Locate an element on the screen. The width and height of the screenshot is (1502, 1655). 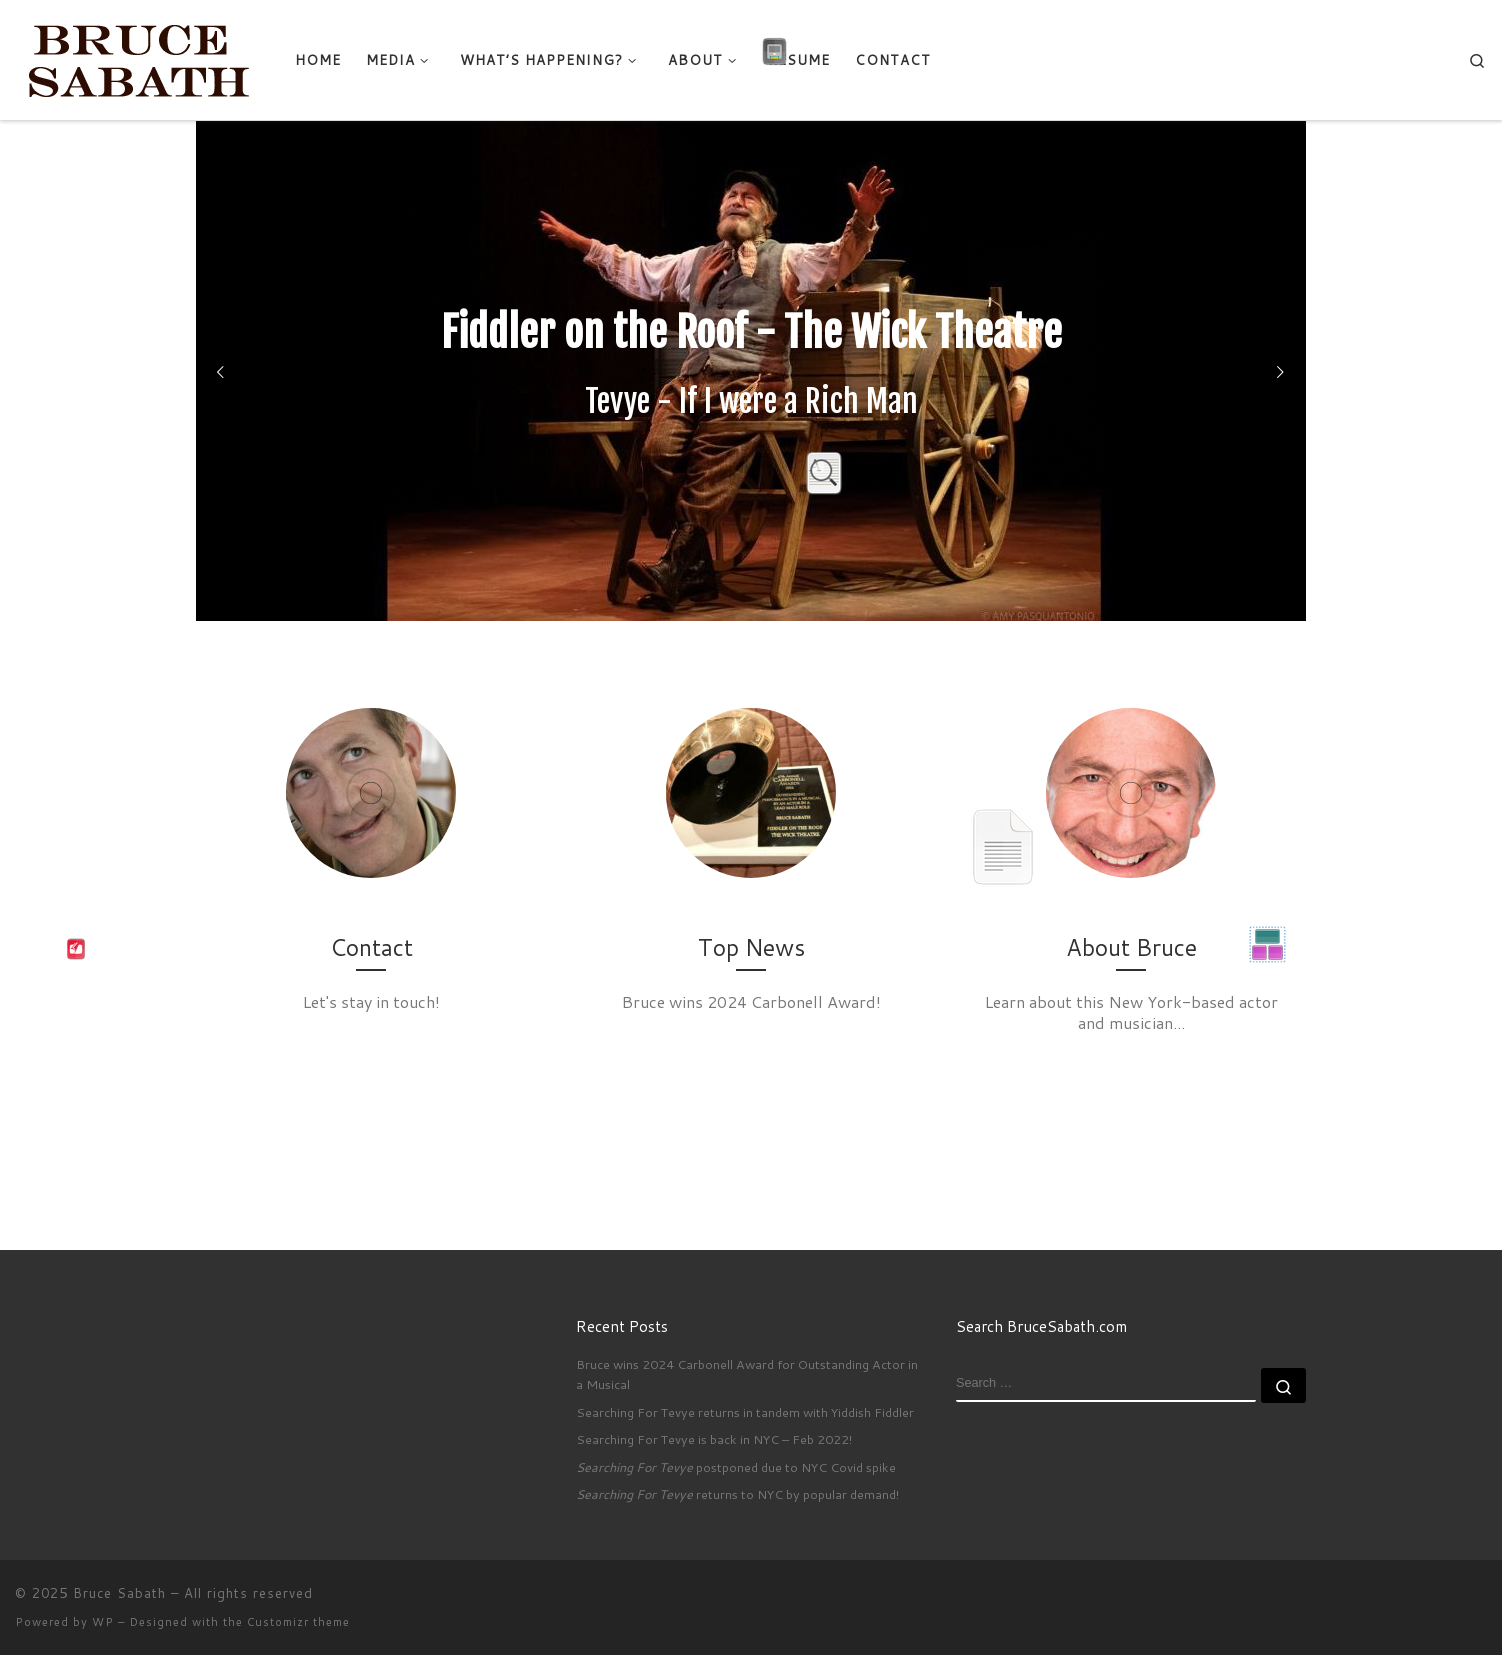
an eps vector file is located at coordinates (76, 949).